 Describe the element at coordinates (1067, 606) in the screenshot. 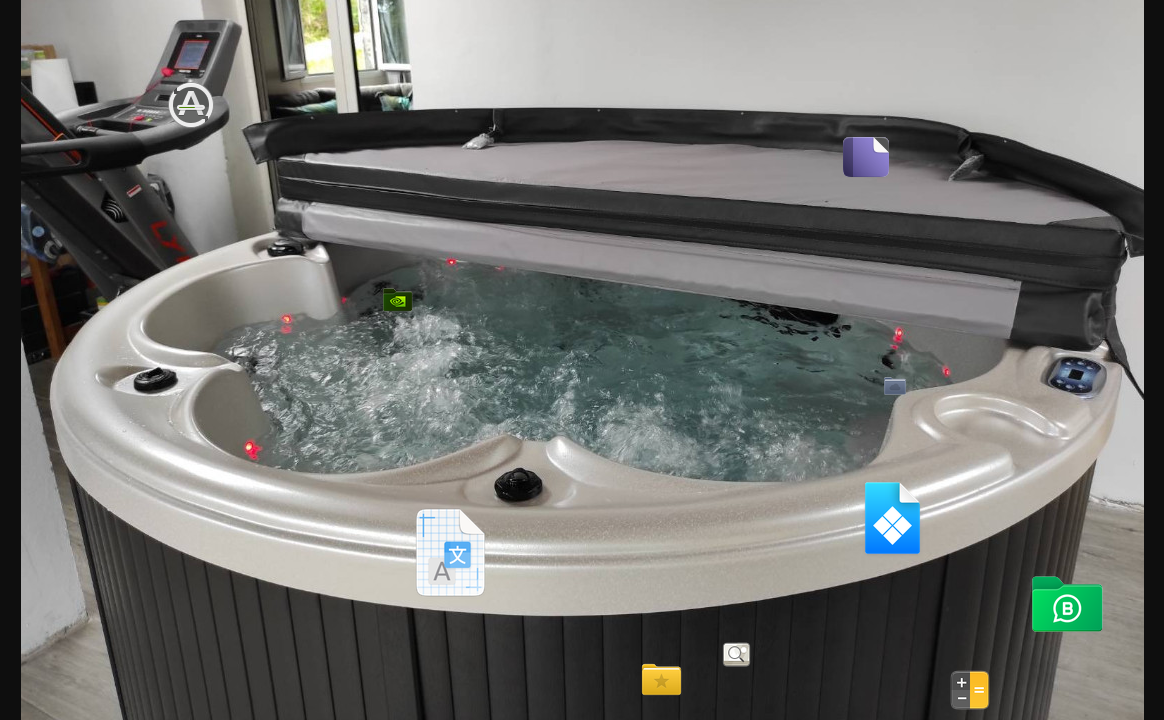

I see `folder containing whatsapp business files and data` at that location.